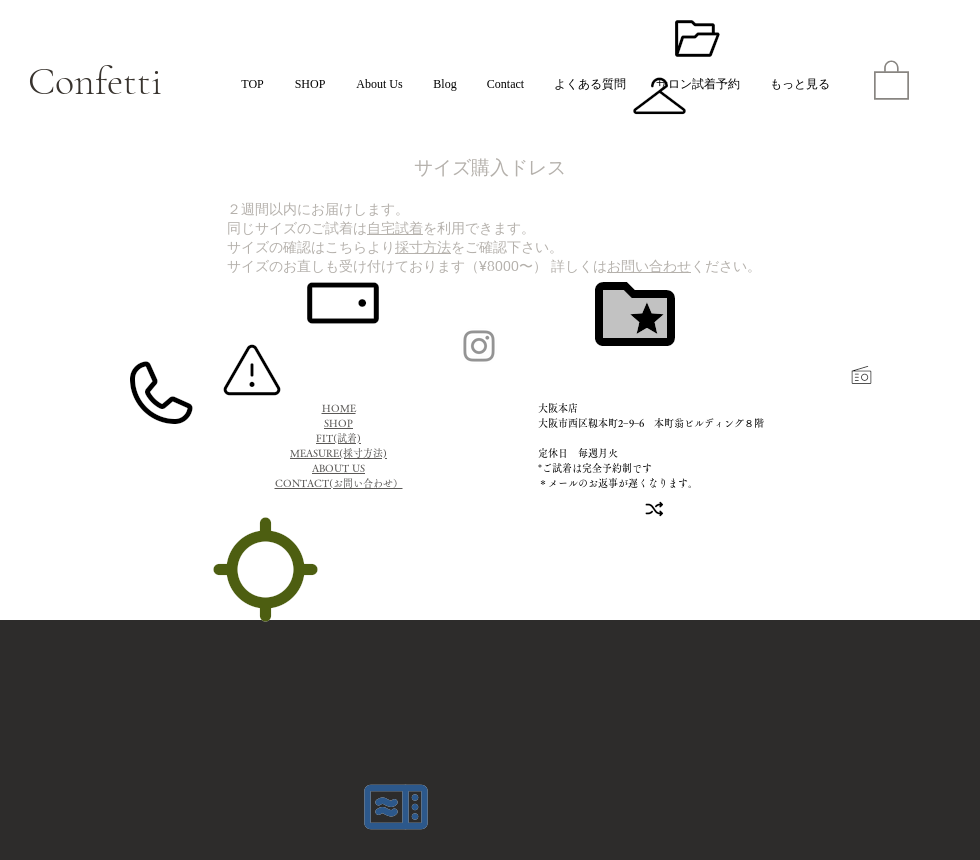  What do you see at coordinates (635, 314) in the screenshot?
I see `access starred or favorite folders` at bounding box center [635, 314].